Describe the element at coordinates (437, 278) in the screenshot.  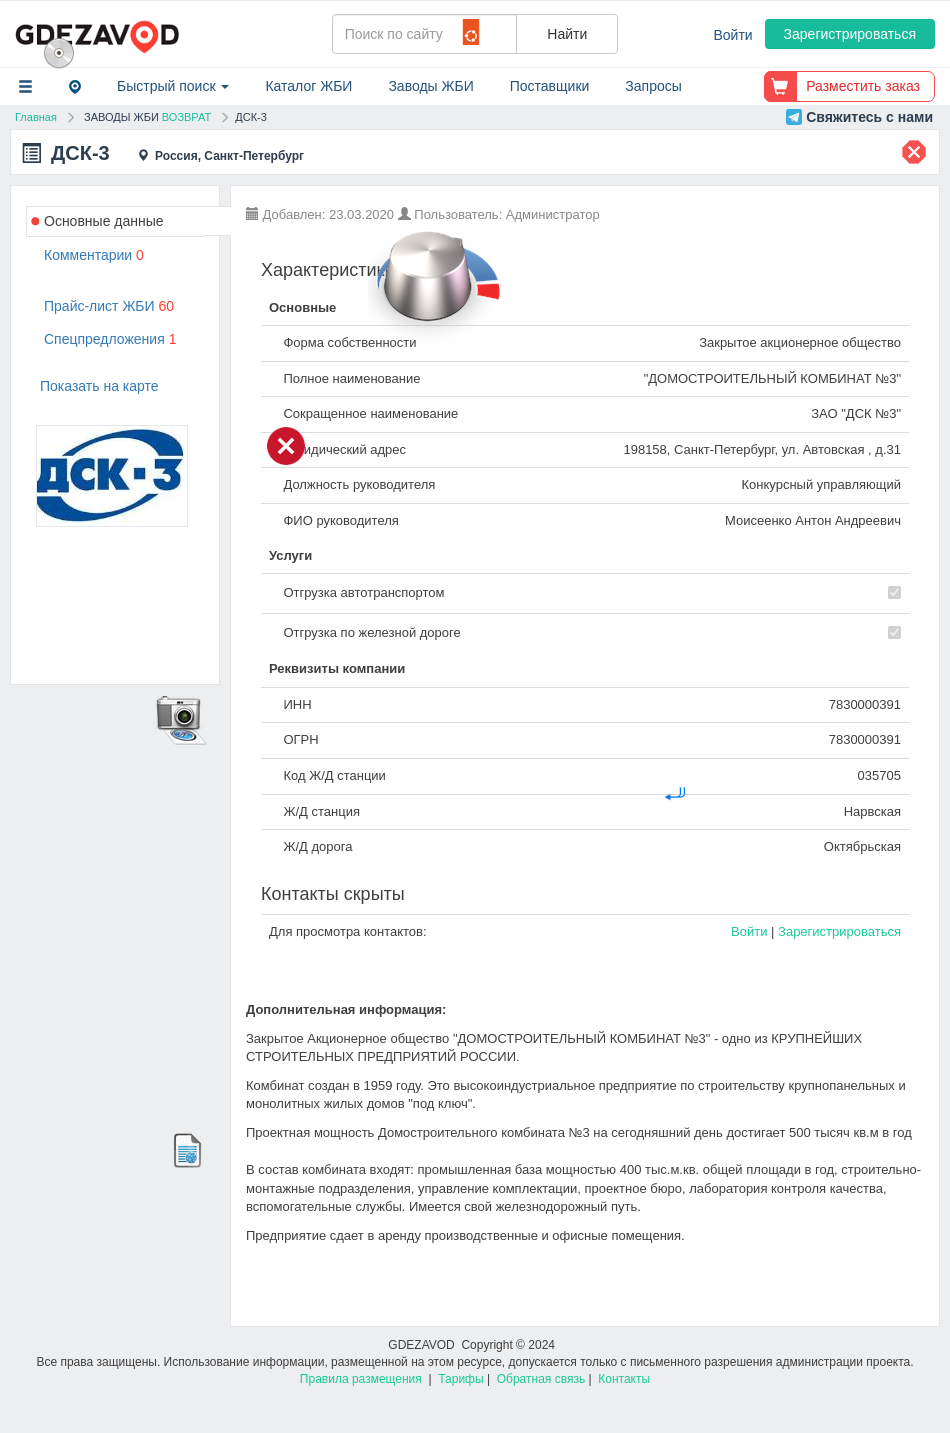
I see `adjust system audio volume` at that location.